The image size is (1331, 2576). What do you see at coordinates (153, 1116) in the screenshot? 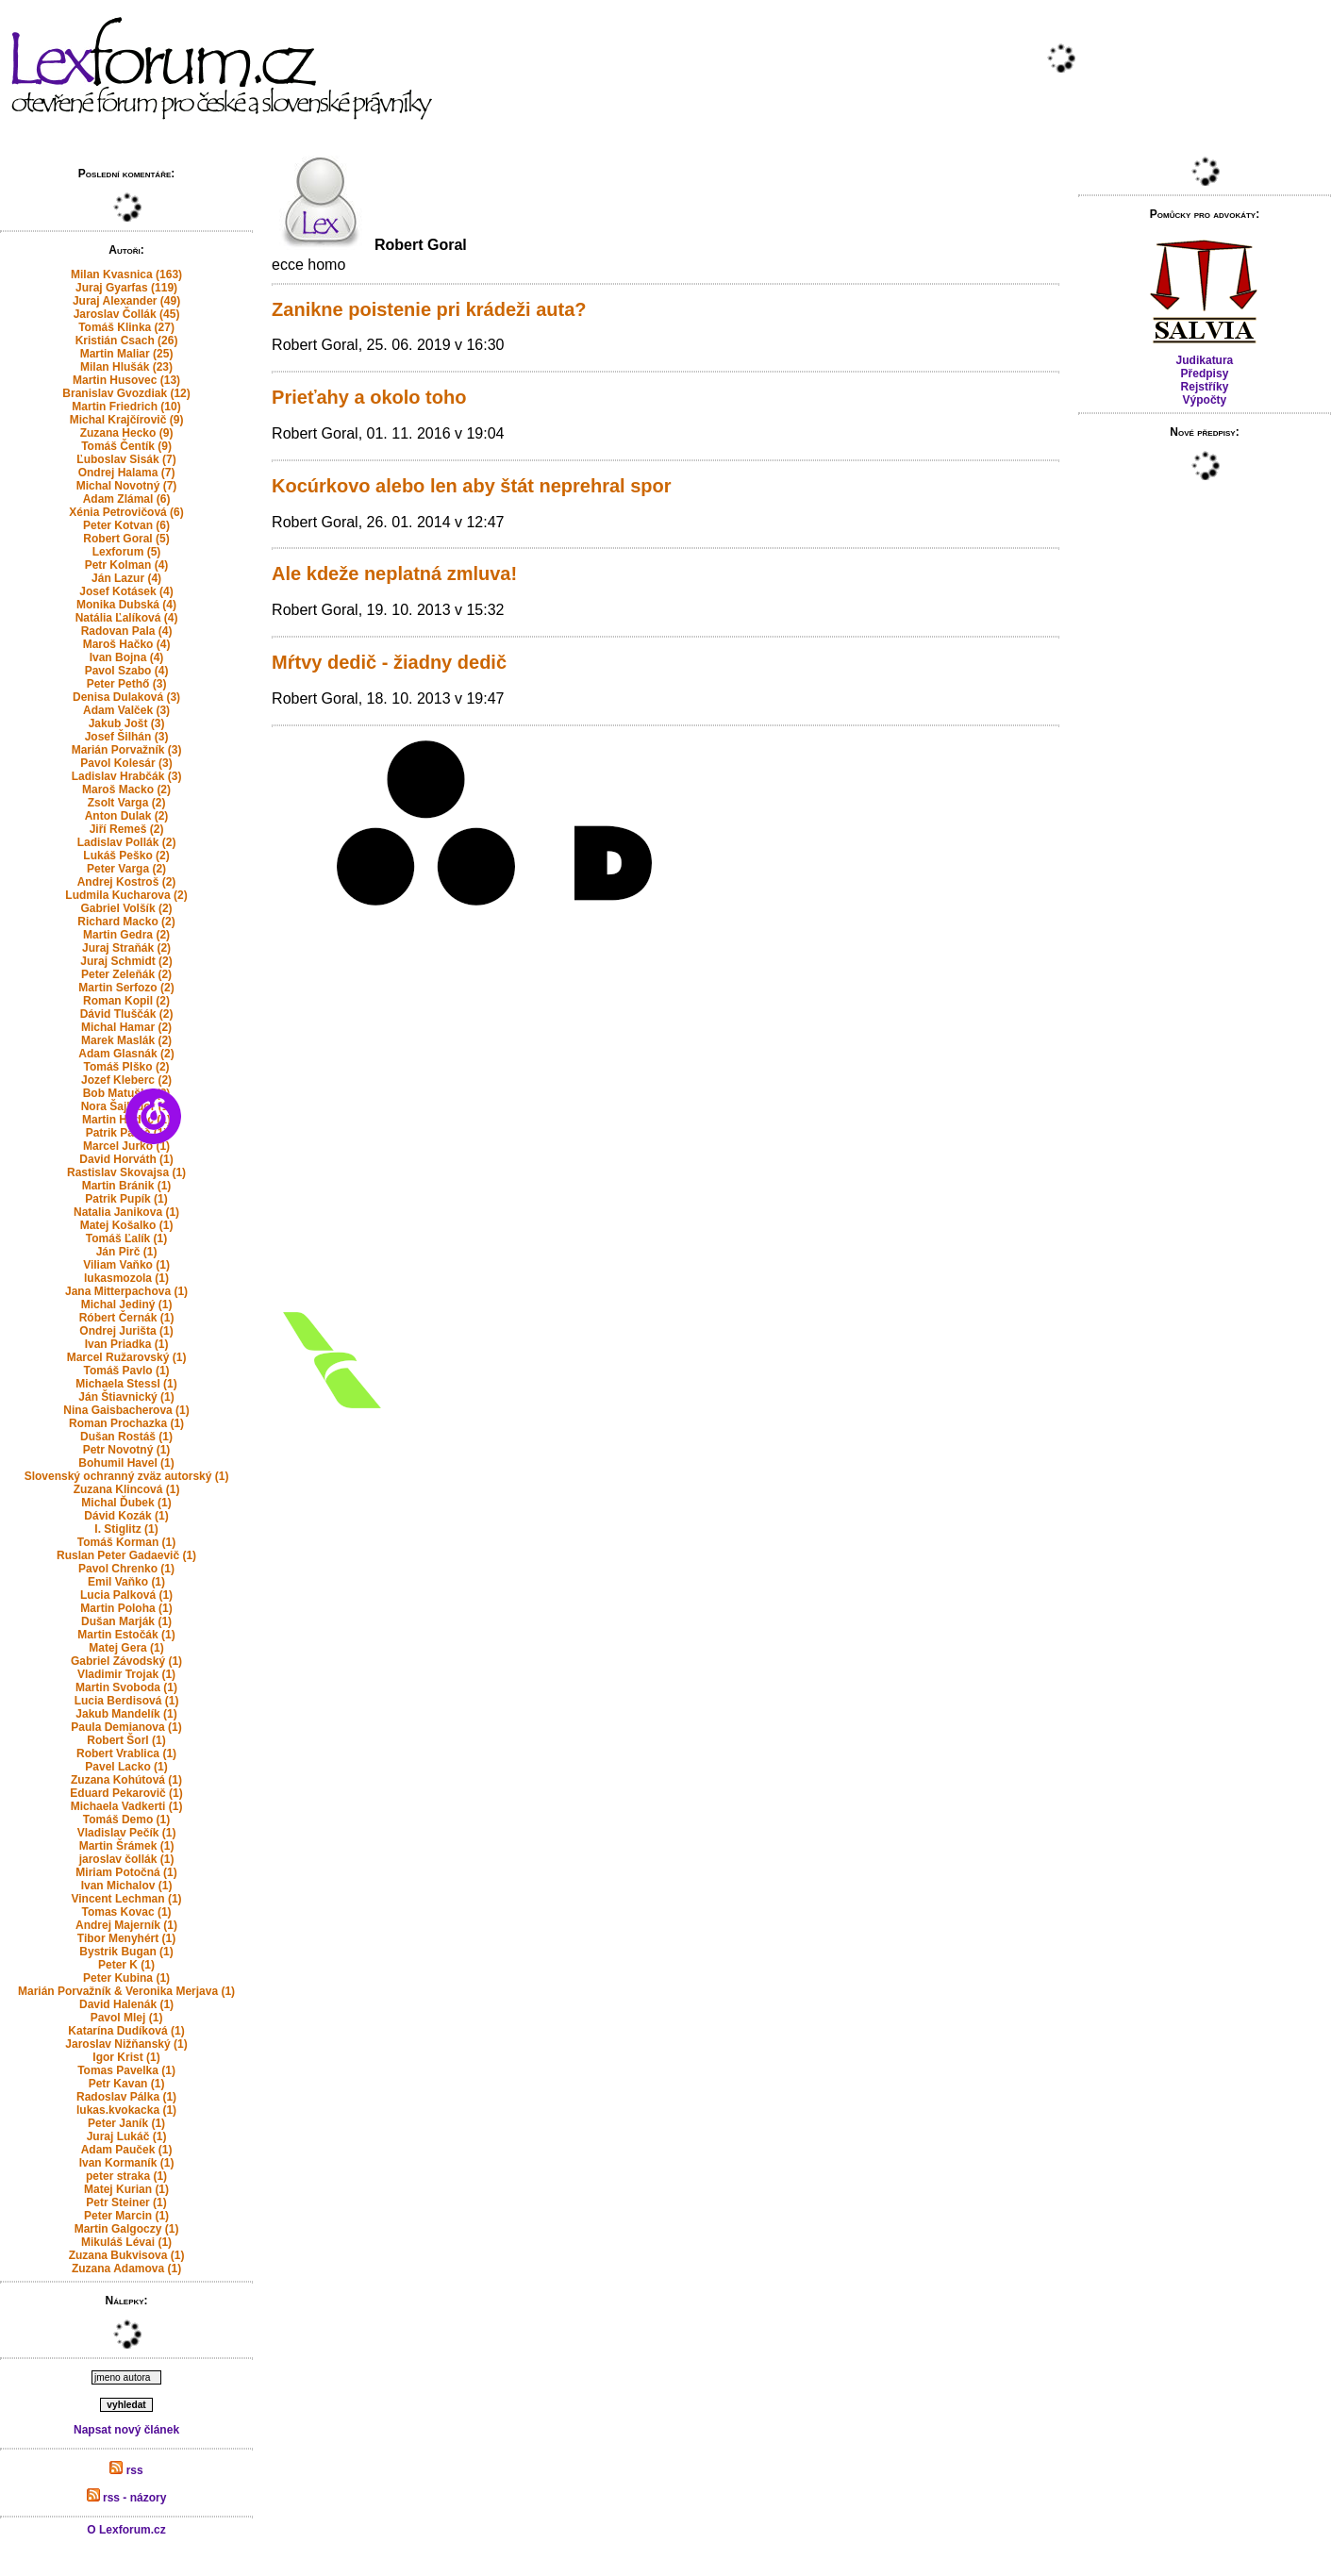
I see `open netease cloud music app` at bounding box center [153, 1116].